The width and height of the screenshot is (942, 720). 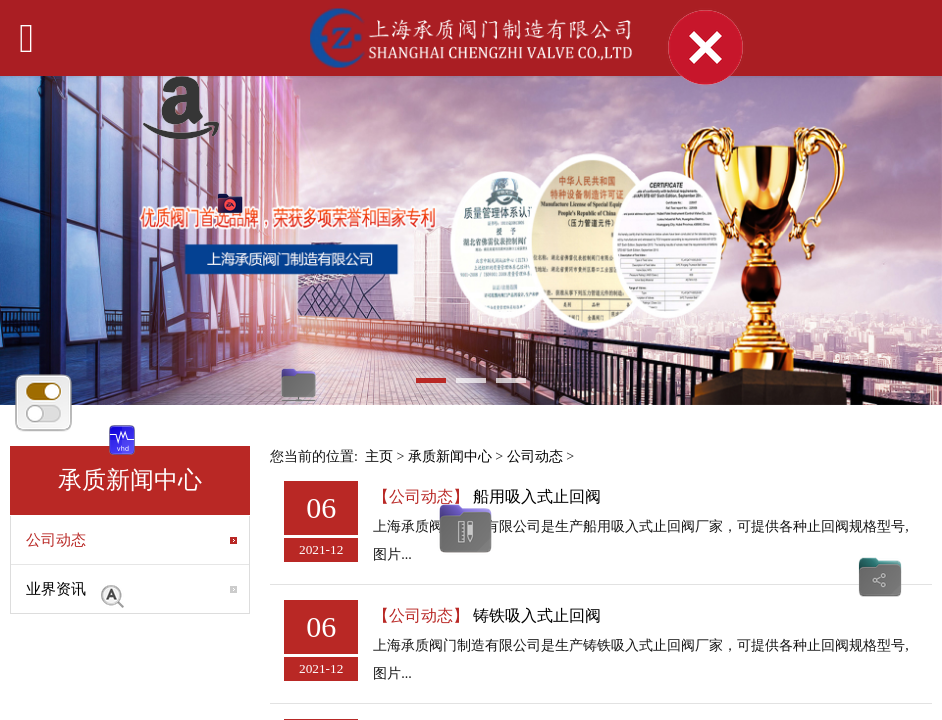 I want to click on folder for EA (Electronic Arts) games or applications, so click(x=230, y=204).